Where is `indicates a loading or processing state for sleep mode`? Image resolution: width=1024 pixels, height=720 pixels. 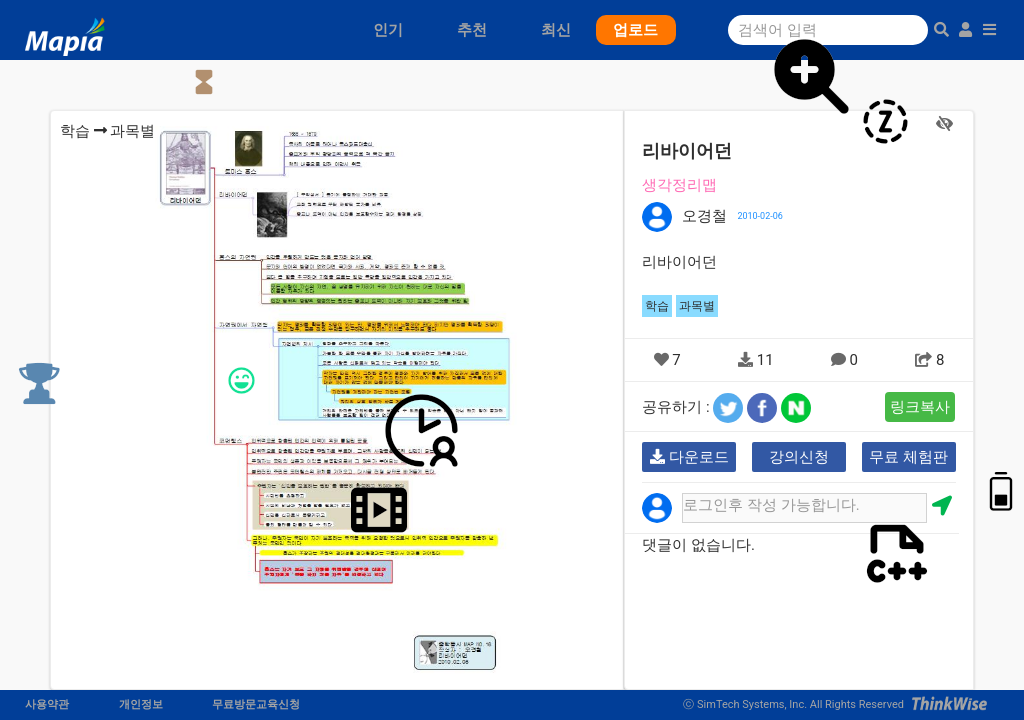 indicates a loading or processing state for sleep mode is located at coordinates (885, 121).